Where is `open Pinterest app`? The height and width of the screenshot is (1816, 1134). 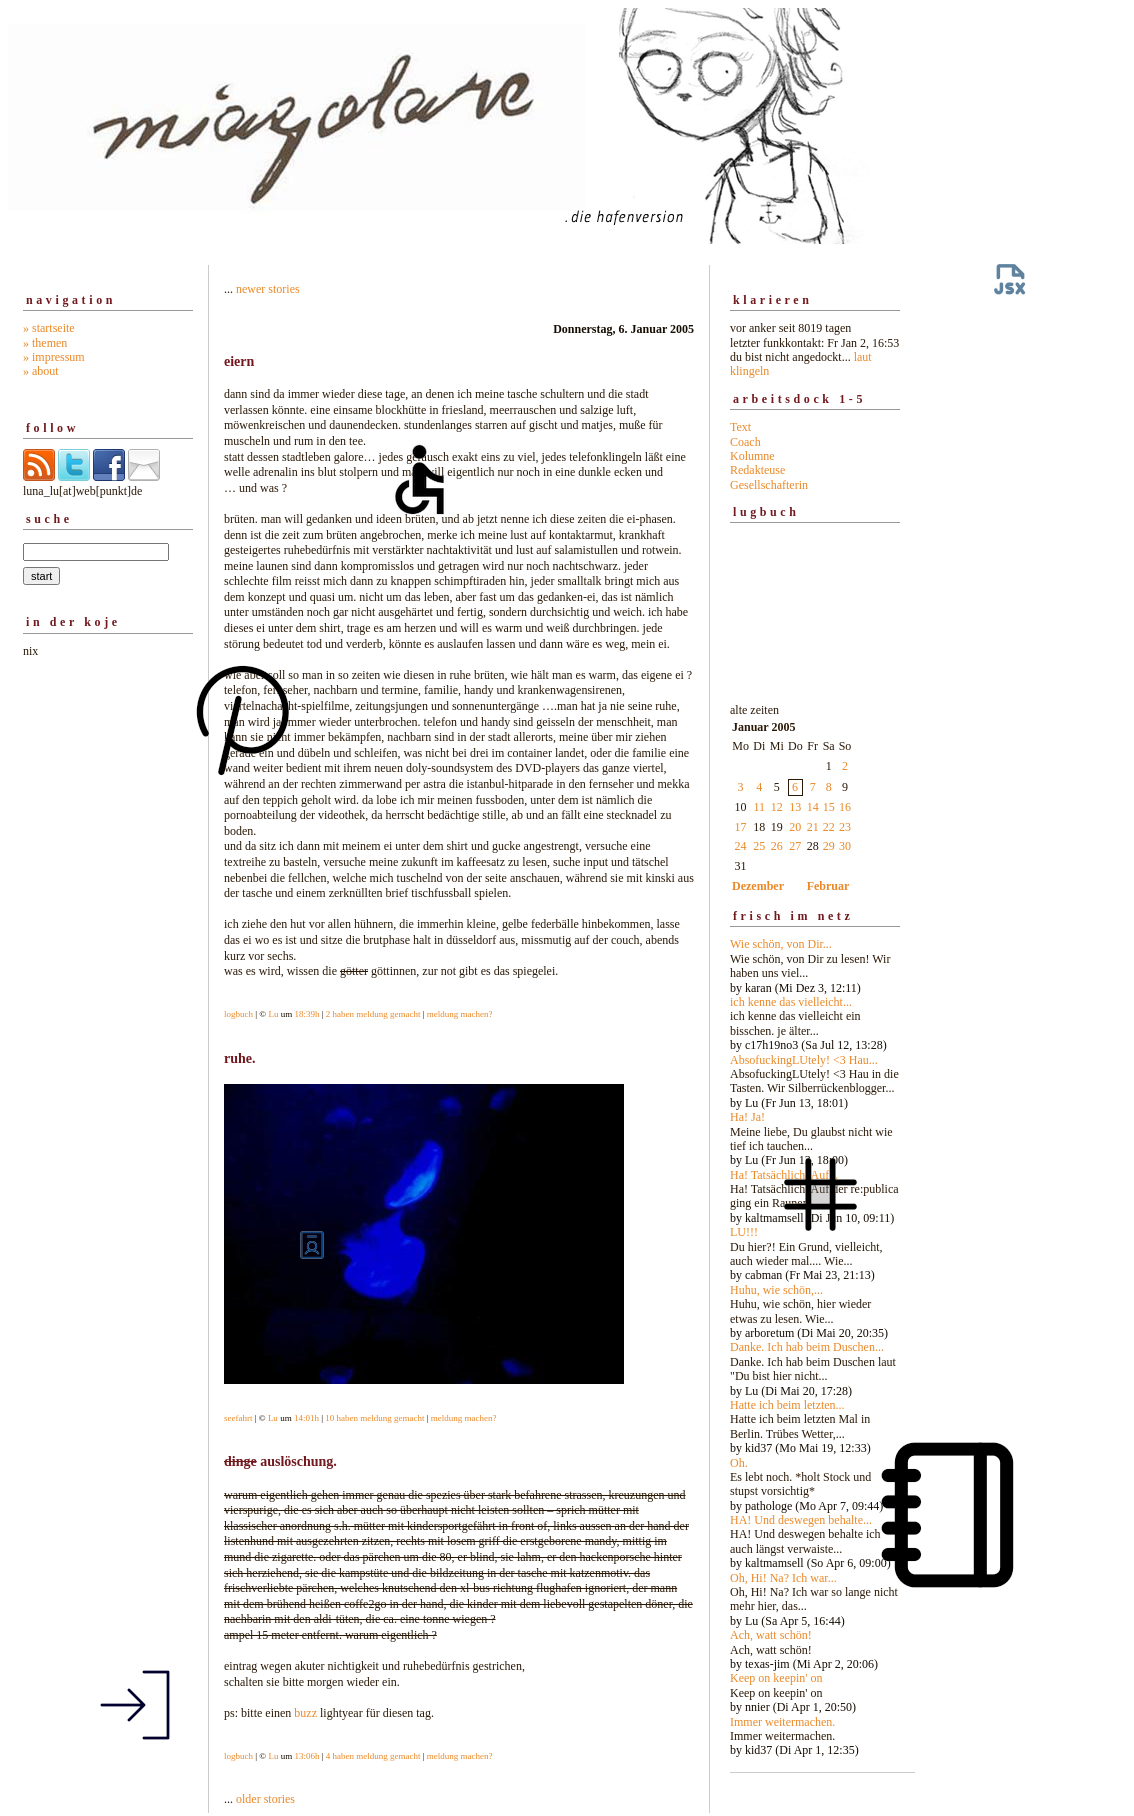 open Pinterest app is located at coordinates (238, 720).